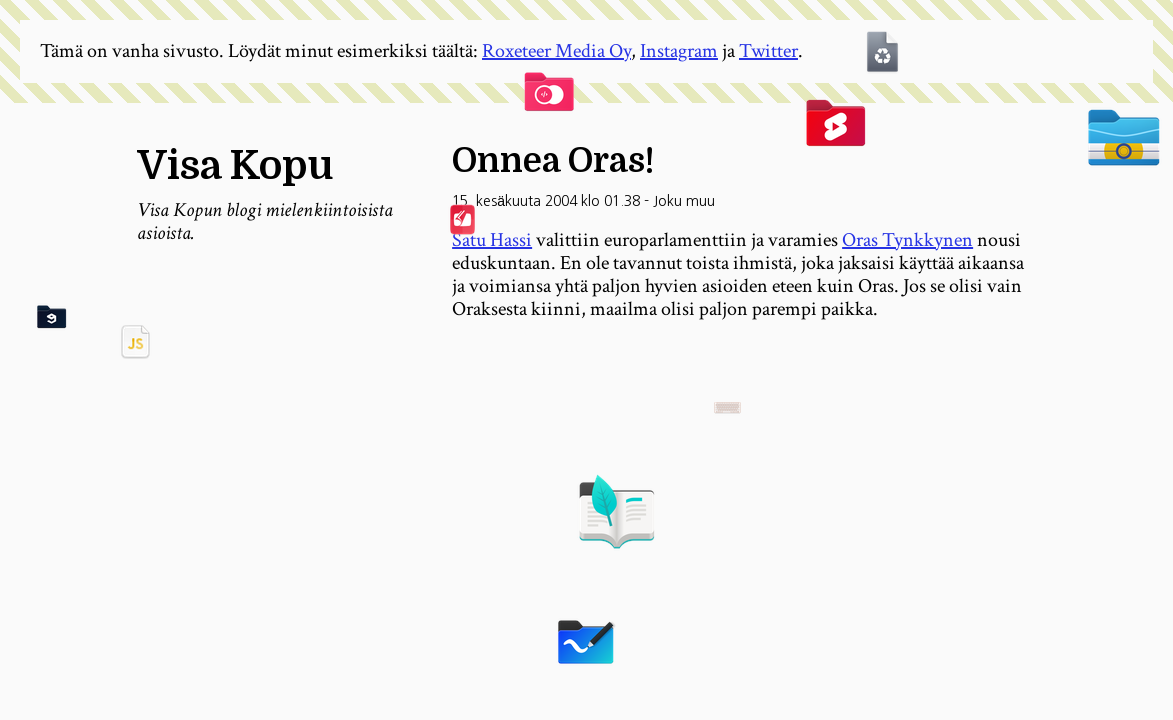 The height and width of the screenshot is (720, 1173). What do you see at coordinates (882, 52) in the screenshot?
I see `a file marked for deletion` at bounding box center [882, 52].